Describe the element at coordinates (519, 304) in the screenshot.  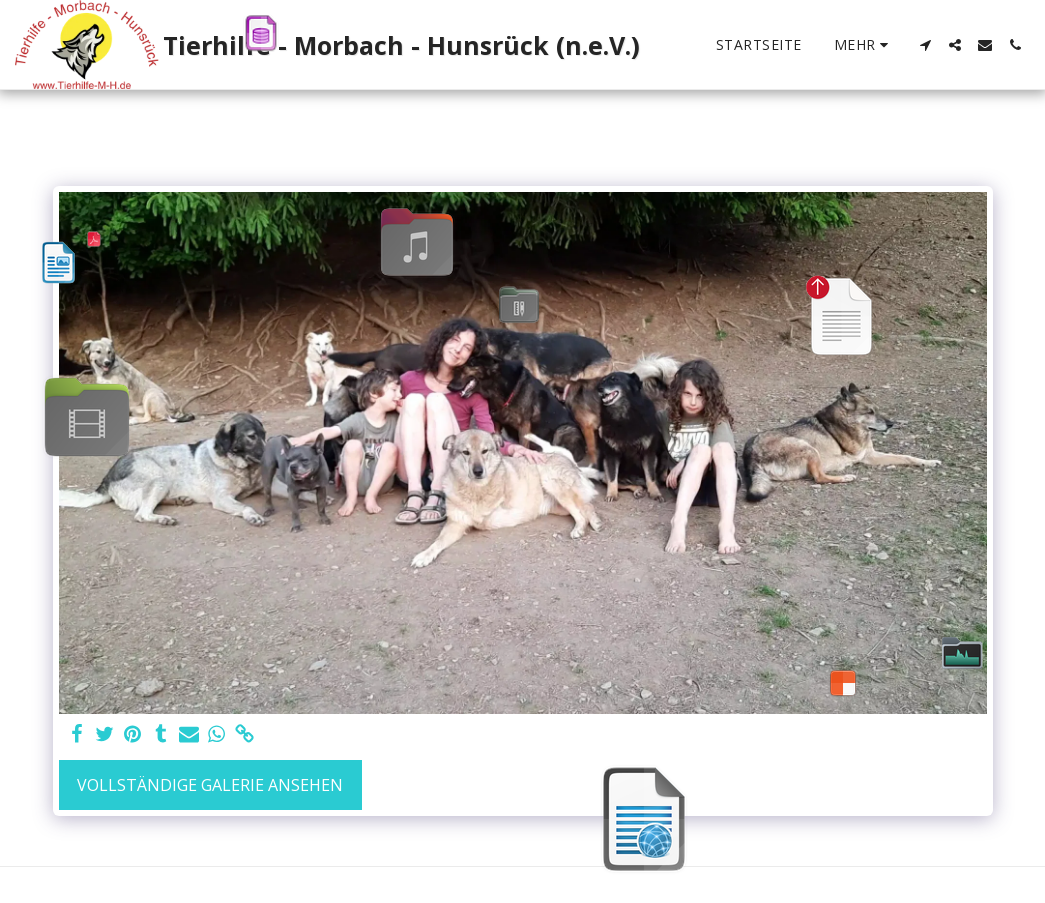
I see `open templates folder` at that location.